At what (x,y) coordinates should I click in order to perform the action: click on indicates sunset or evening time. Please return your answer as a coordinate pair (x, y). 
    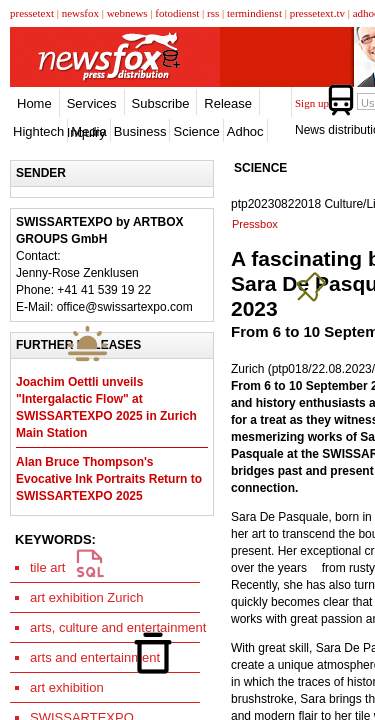
    Looking at the image, I should click on (87, 343).